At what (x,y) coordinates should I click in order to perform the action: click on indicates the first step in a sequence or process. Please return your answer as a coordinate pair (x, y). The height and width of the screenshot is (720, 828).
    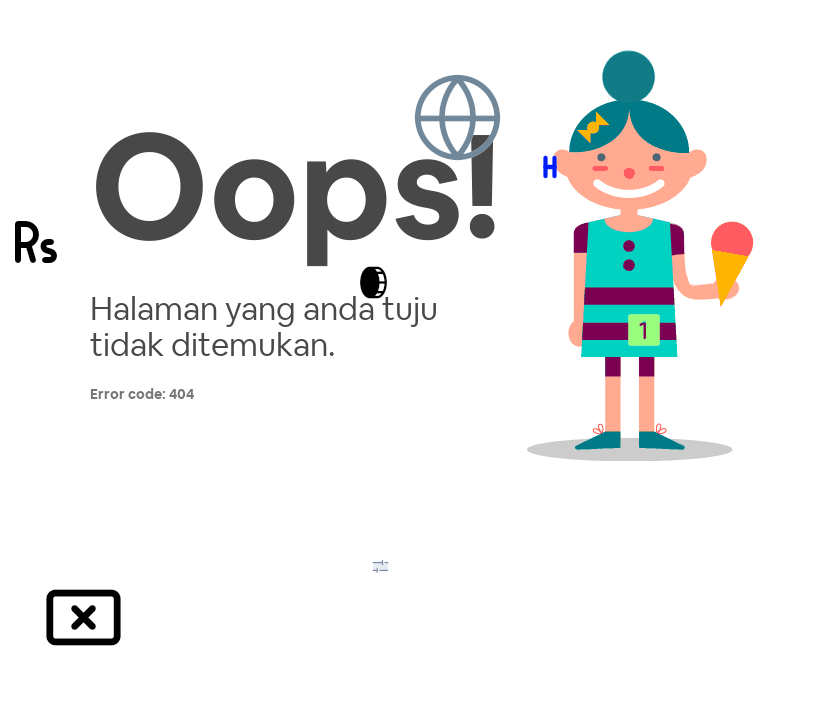
    Looking at the image, I should click on (644, 330).